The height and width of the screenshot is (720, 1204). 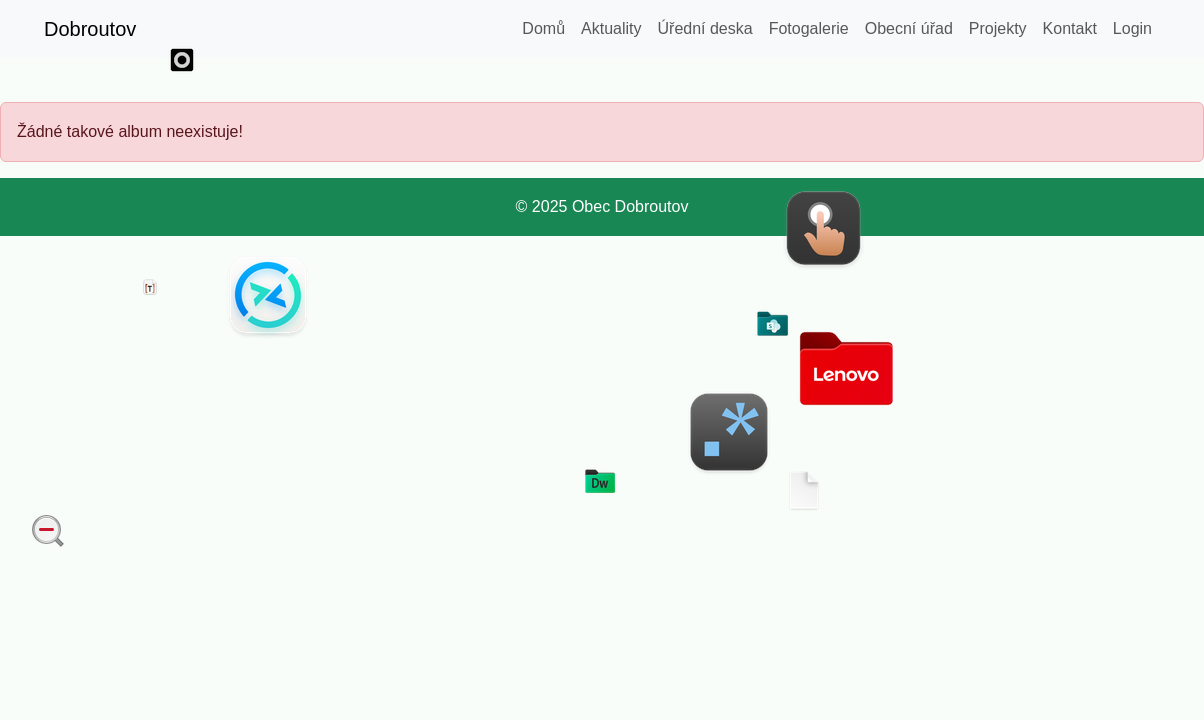 I want to click on a blank or empty document file, so click(x=804, y=491).